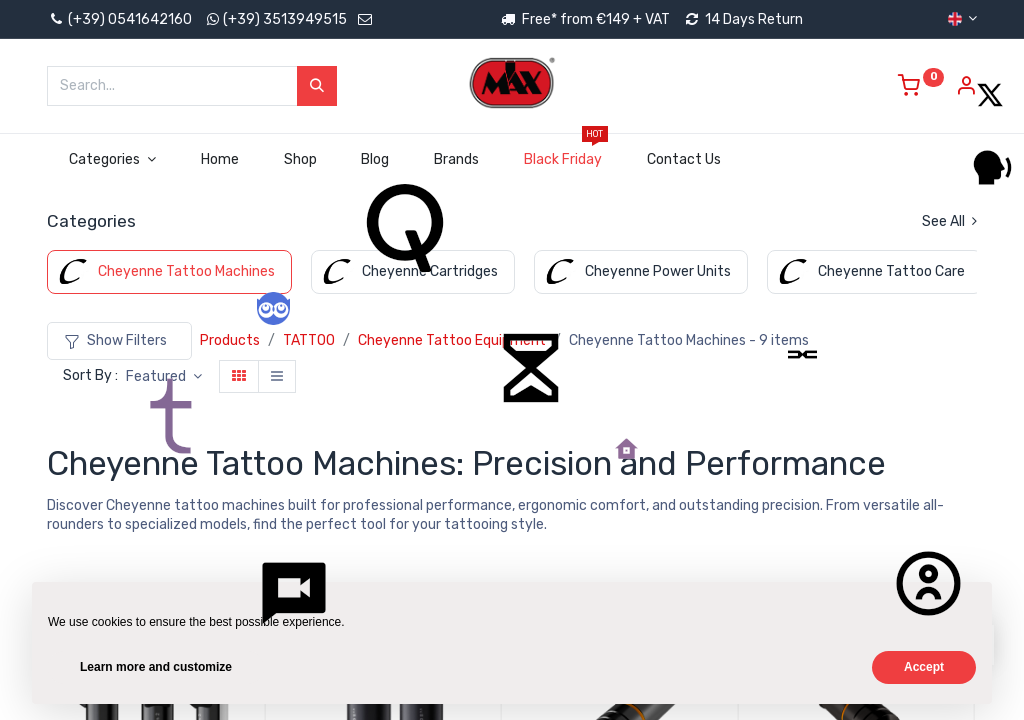  I want to click on indicates a process is in progress or loading, so click(531, 368).